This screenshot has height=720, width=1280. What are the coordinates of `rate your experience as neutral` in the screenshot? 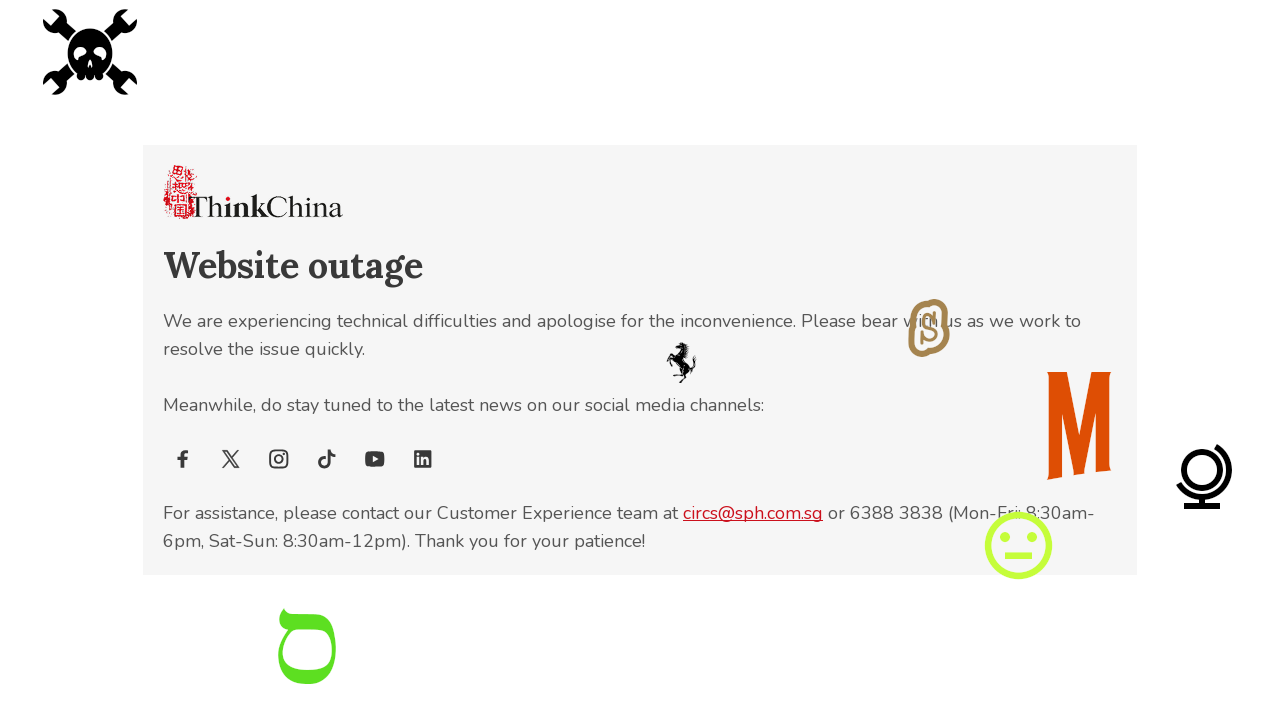 It's located at (1018, 545).